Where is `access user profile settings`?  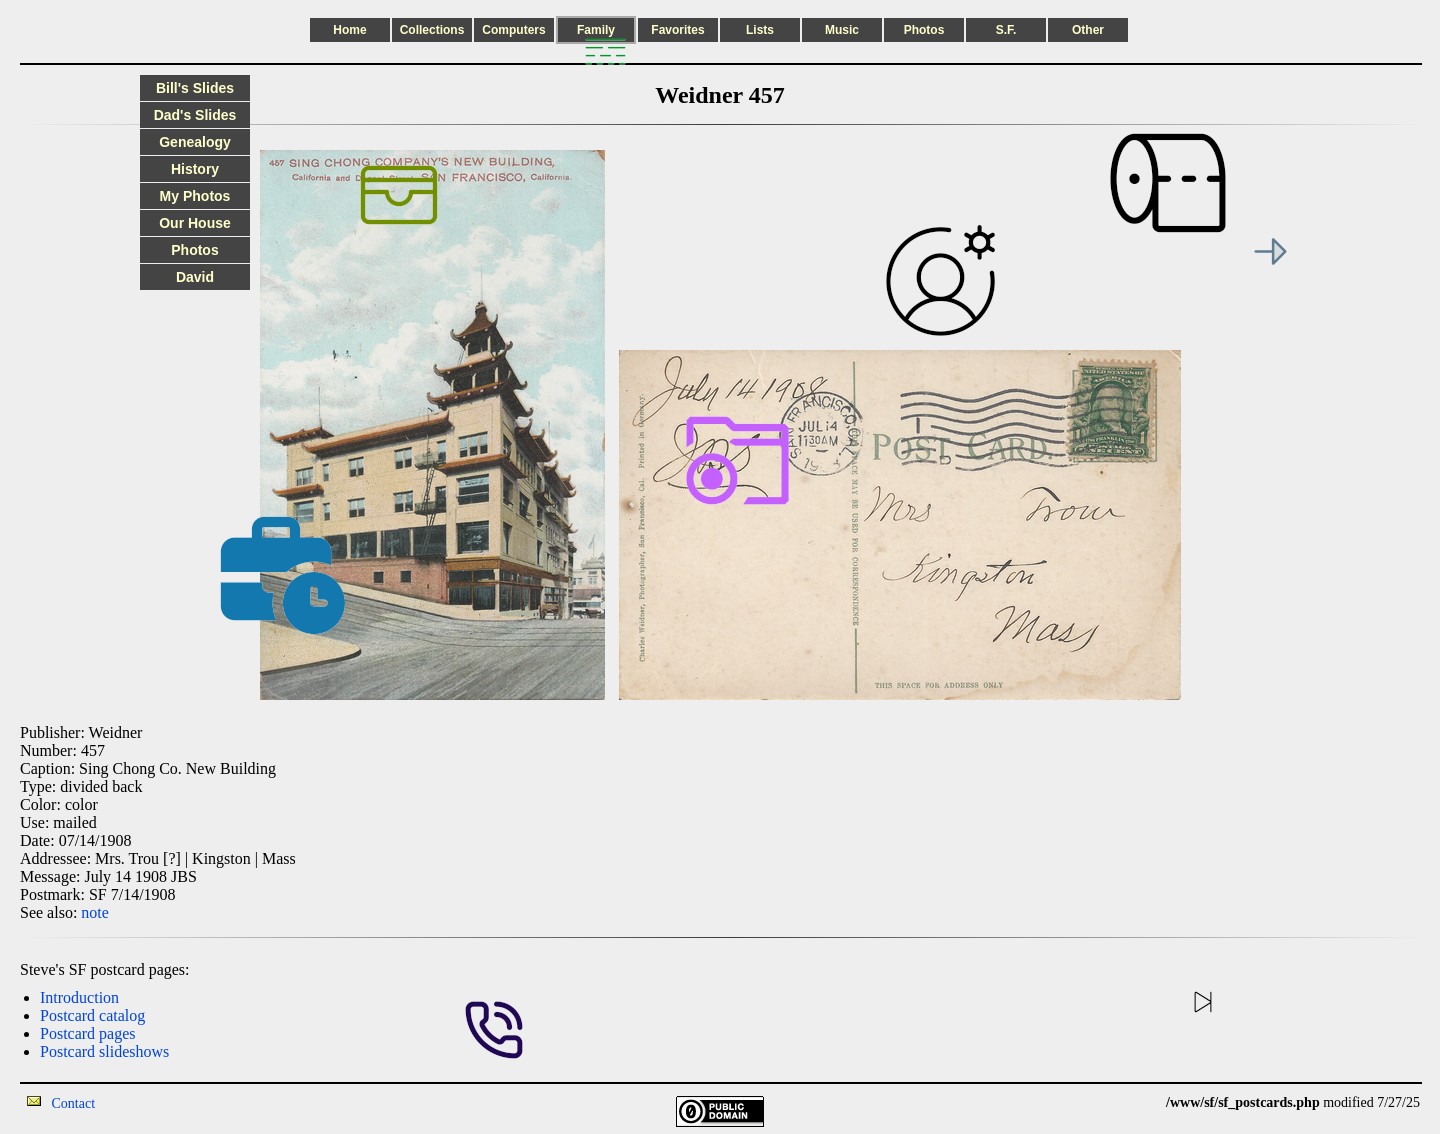 access user profile settings is located at coordinates (940, 281).